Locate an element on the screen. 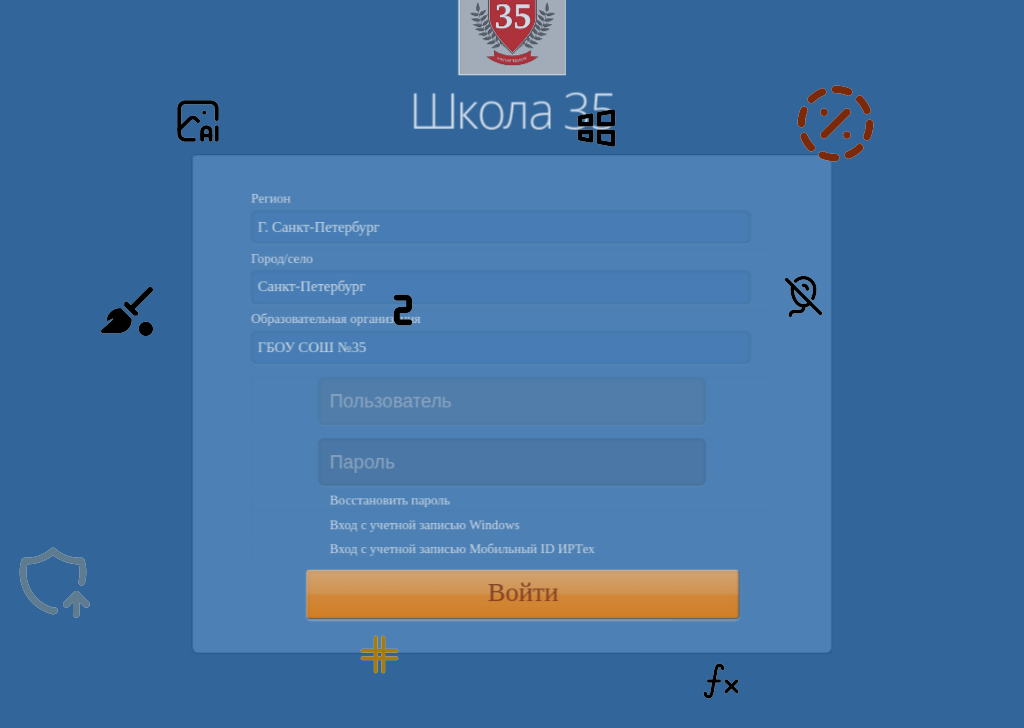 The height and width of the screenshot is (728, 1024). access broomball game or sport features is located at coordinates (127, 310).